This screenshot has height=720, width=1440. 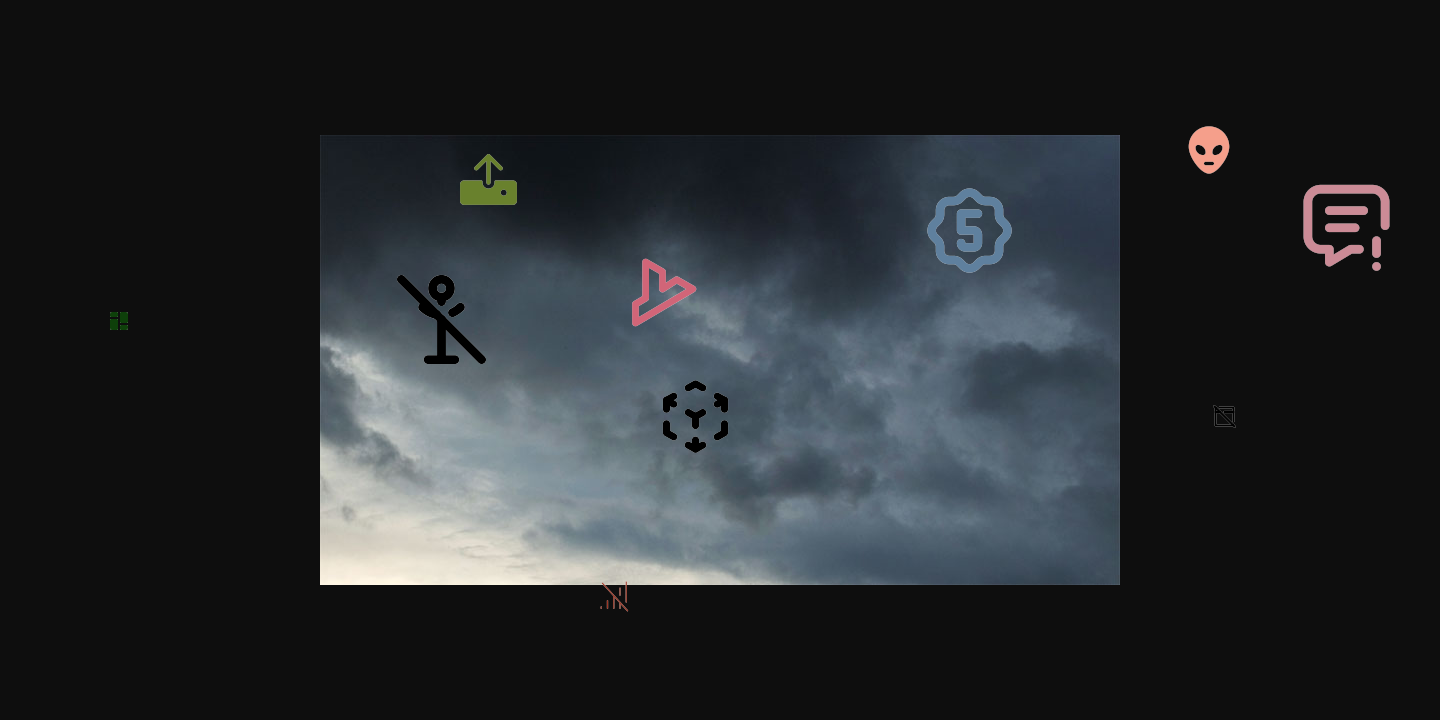 I want to click on indicates extraterrestrial or sci-fi themed content, so click(x=1209, y=150).